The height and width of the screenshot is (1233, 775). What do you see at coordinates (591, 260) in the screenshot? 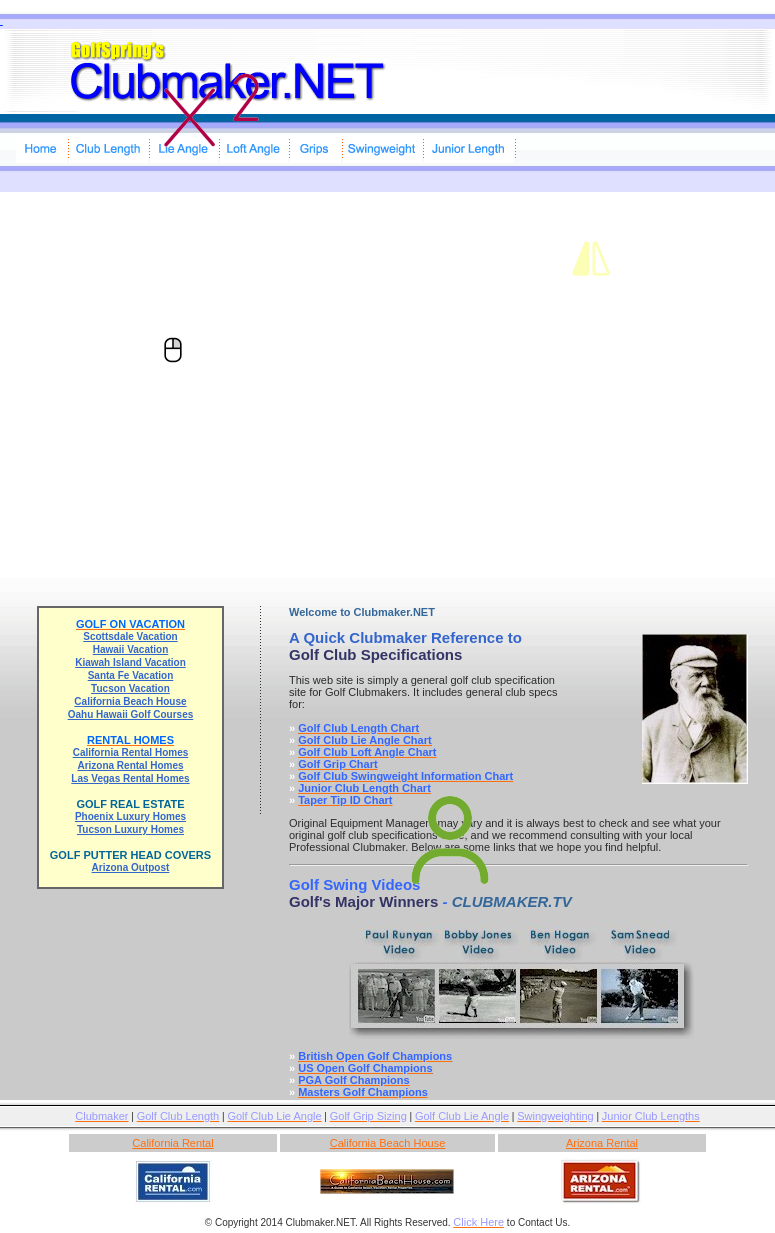
I see `flip image horizontally` at bounding box center [591, 260].